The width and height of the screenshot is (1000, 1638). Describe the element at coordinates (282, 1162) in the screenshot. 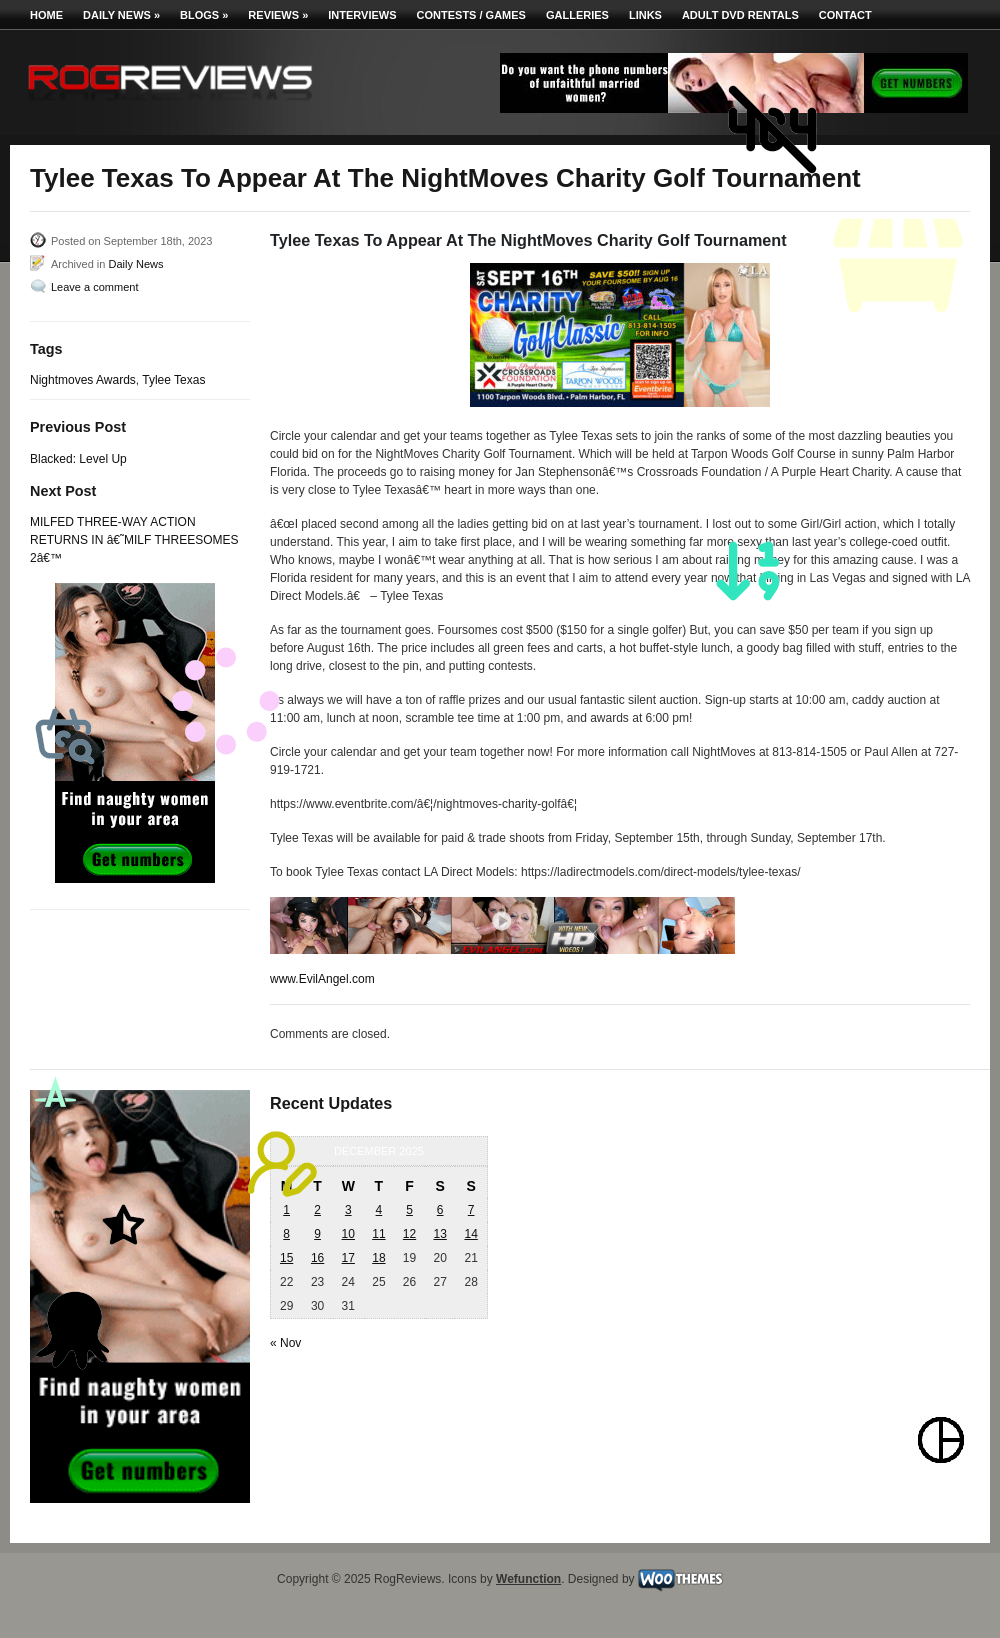

I see `edit your profile` at that location.